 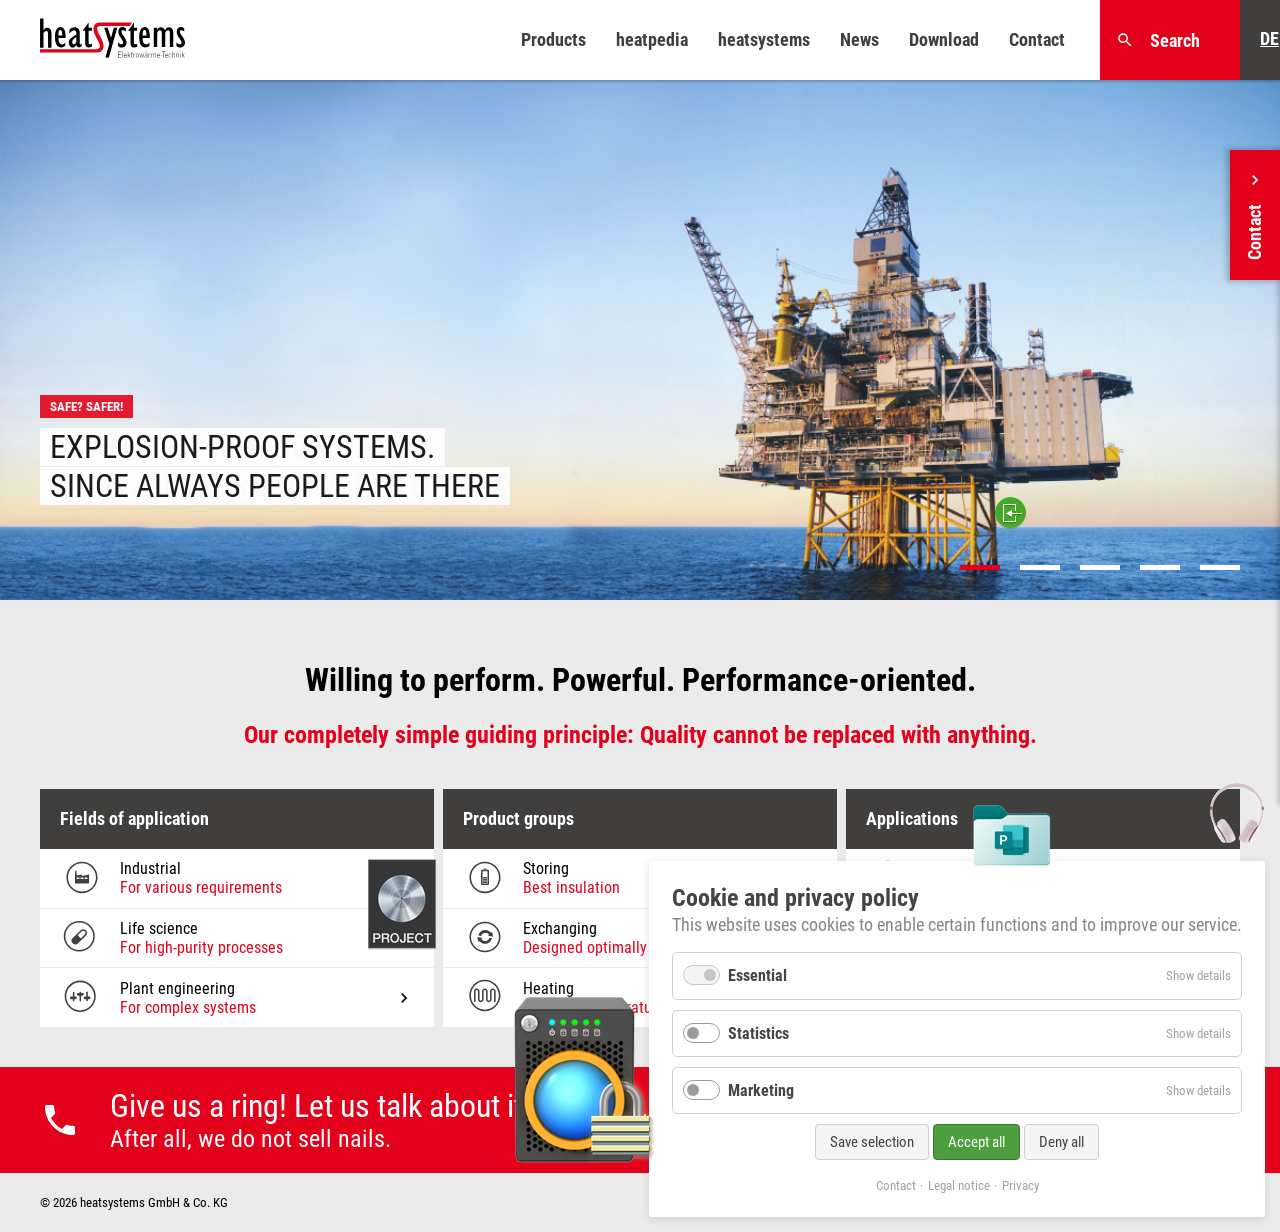 I want to click on log out of your account, so click(x=1011, y=513).